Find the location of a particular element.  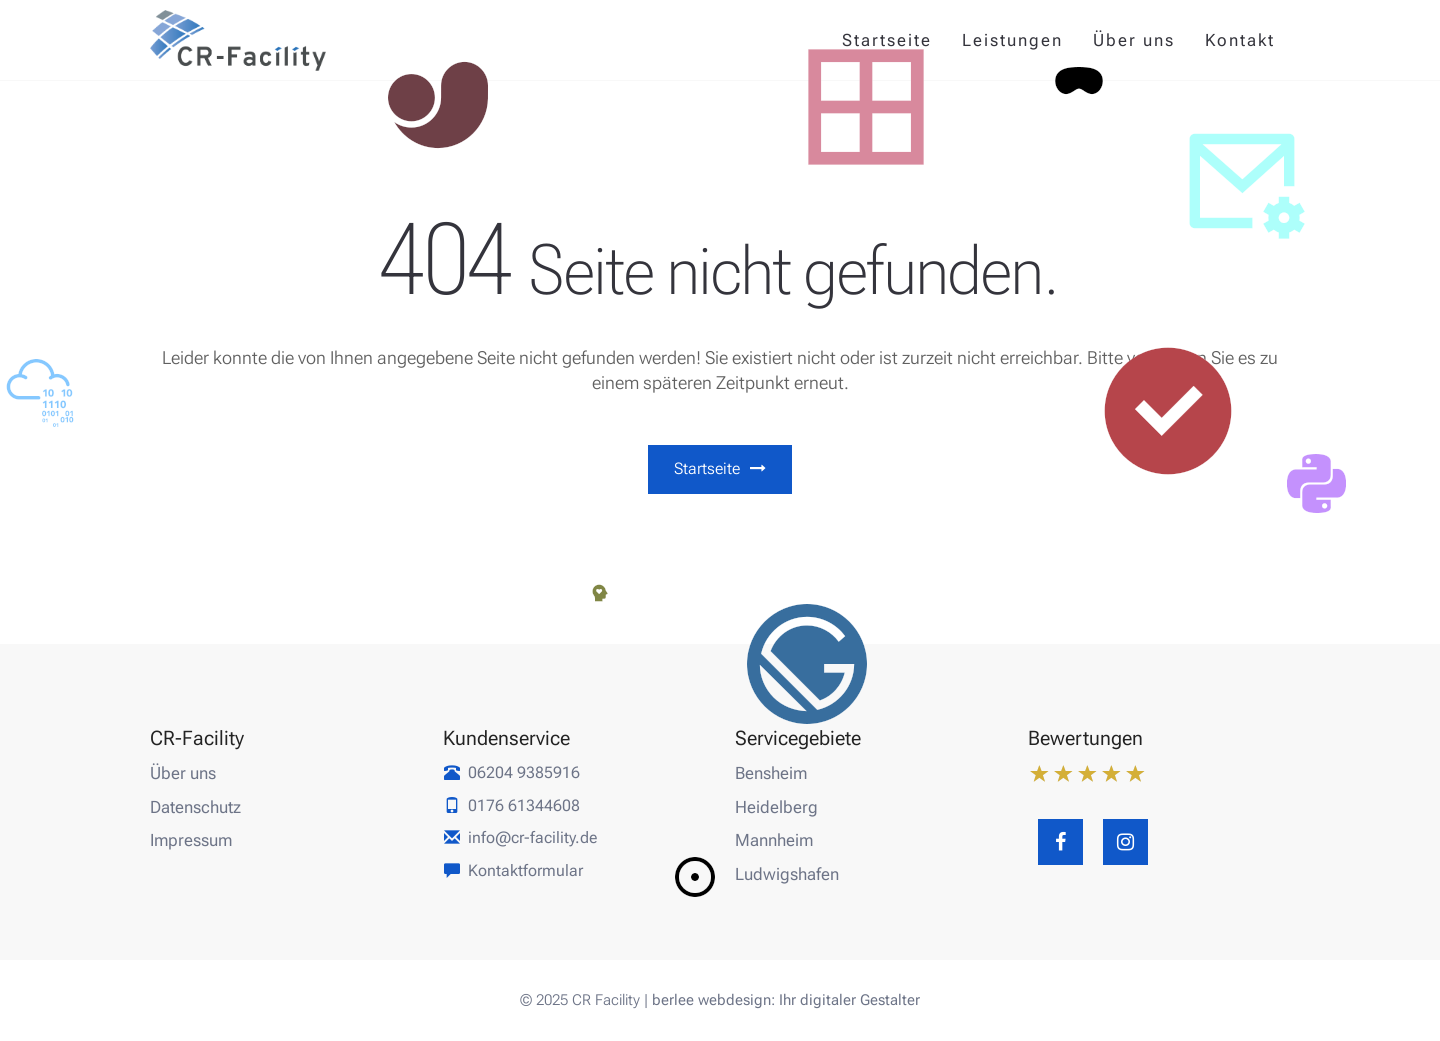

python programming language logo is located at coordinates (1316, 483).